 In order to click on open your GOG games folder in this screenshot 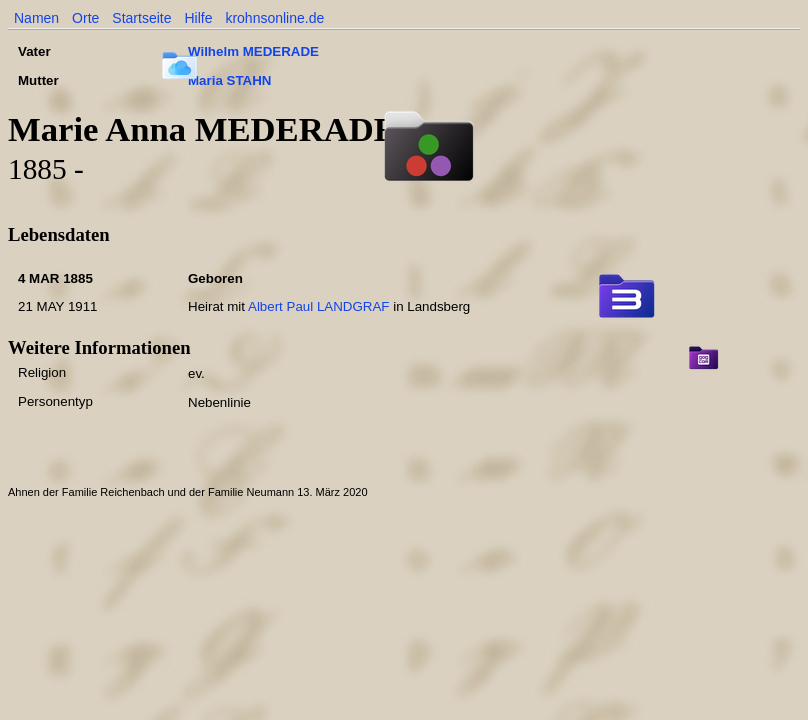, I will do `click(703, 358)`.